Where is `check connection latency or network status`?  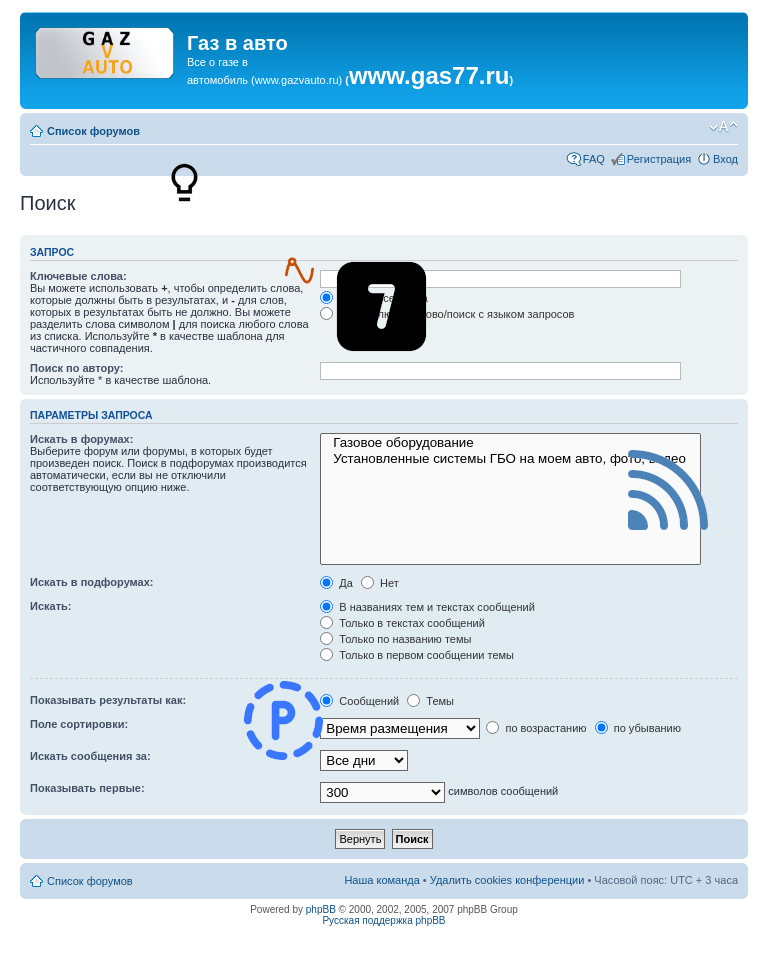 check connection latency or network status is located at coordinates (668, 490).